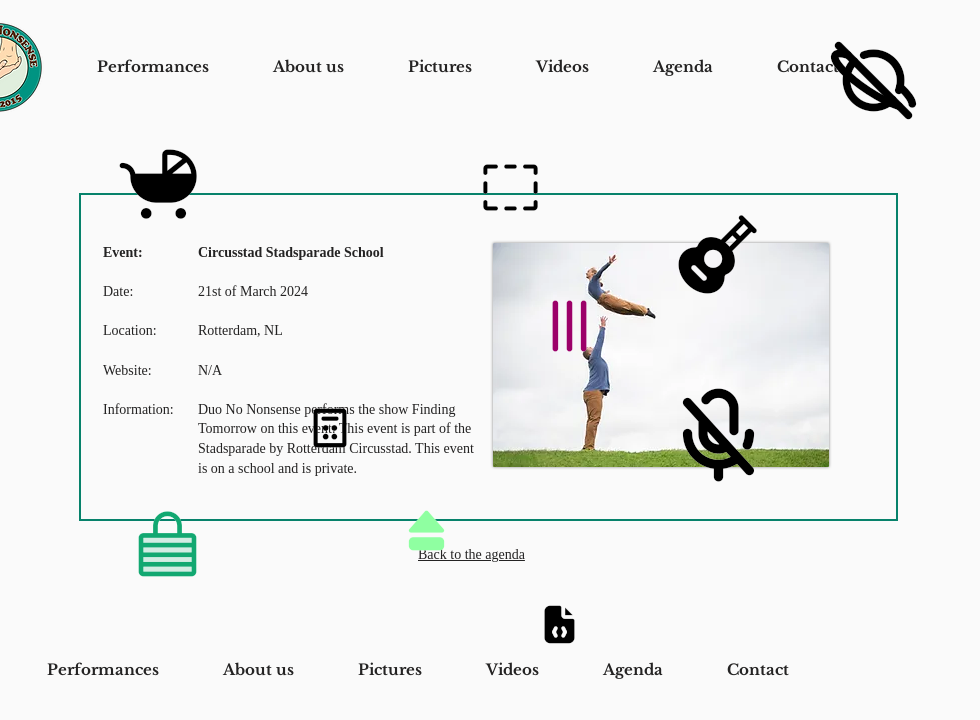 The width and height of the screenshot is (980, 720). Describe the element at coordinates (159, 181) in the screenshot. I see `access baby or parenting-related features` at that location.